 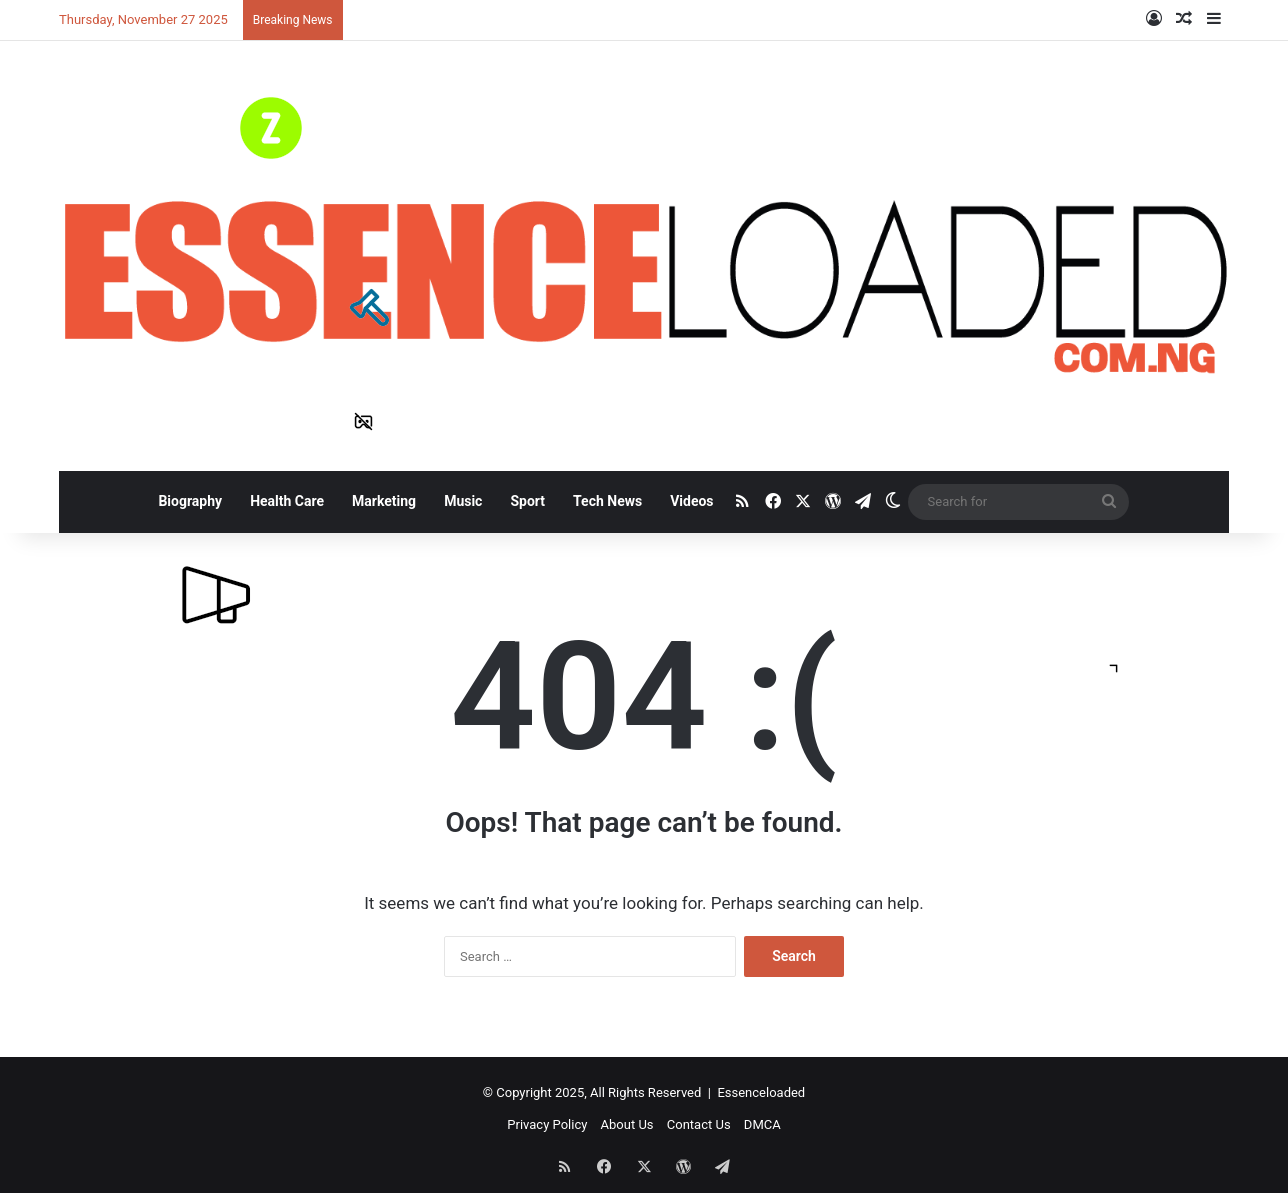 I want to click on indicates a "Z" category or alphabetical section, so click(x=271, y=128).